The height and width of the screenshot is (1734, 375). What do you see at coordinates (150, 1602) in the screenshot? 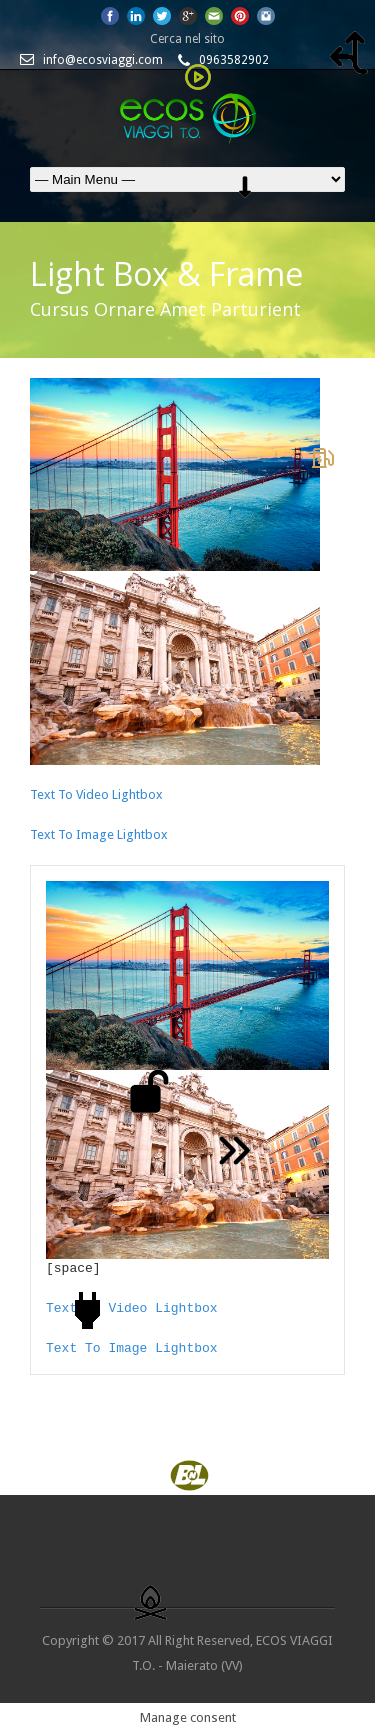
I see `access camping or outdoor activity features` at bounding box center [150, 1602].